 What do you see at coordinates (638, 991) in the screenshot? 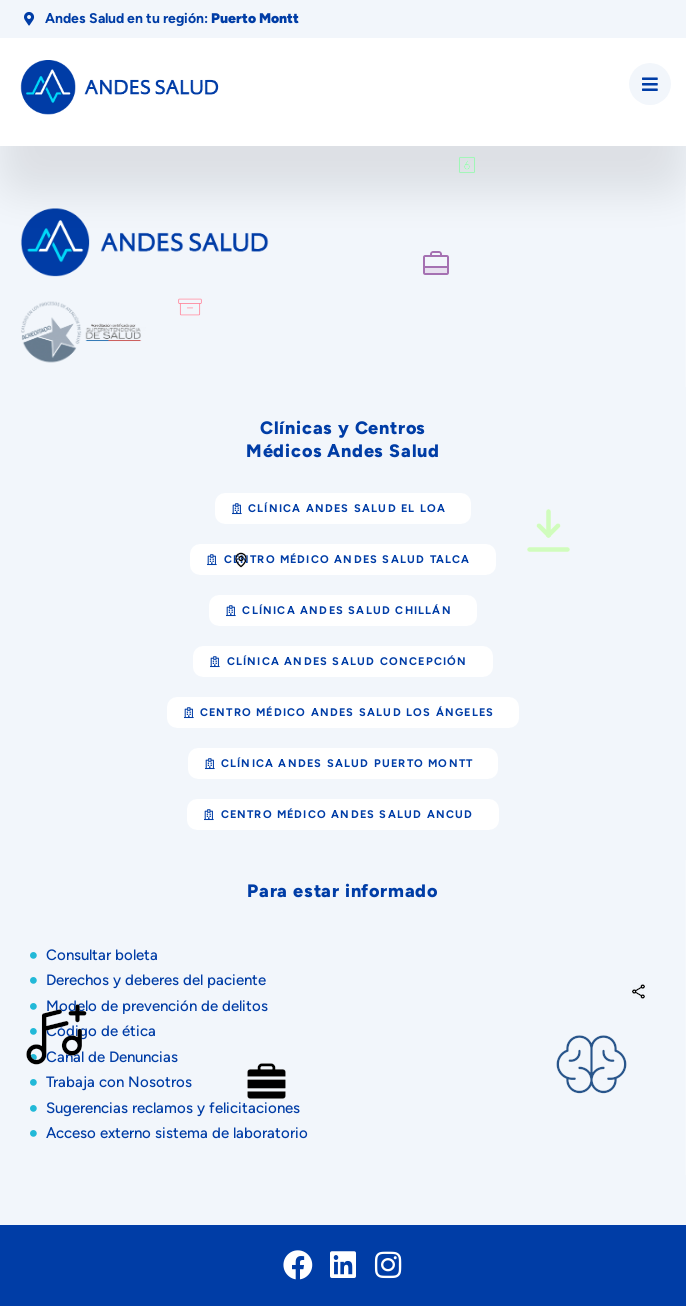
I see `share content with others` at bounding box center [638, 991].